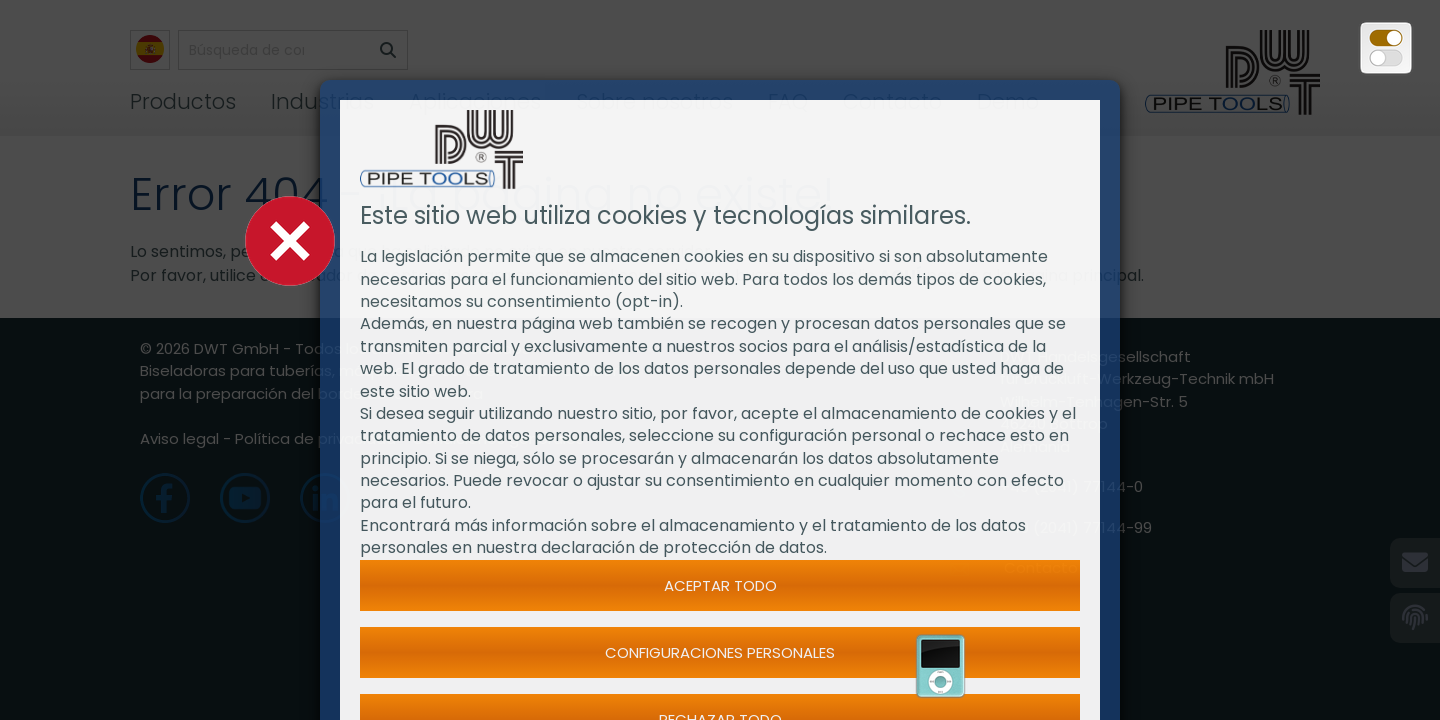 This screenshot has height=720, width=1440. What do you see at coordinates (290, 241) in the screenshot?
I see `cancel or clear a calculation` at bounding box center [290, 241].